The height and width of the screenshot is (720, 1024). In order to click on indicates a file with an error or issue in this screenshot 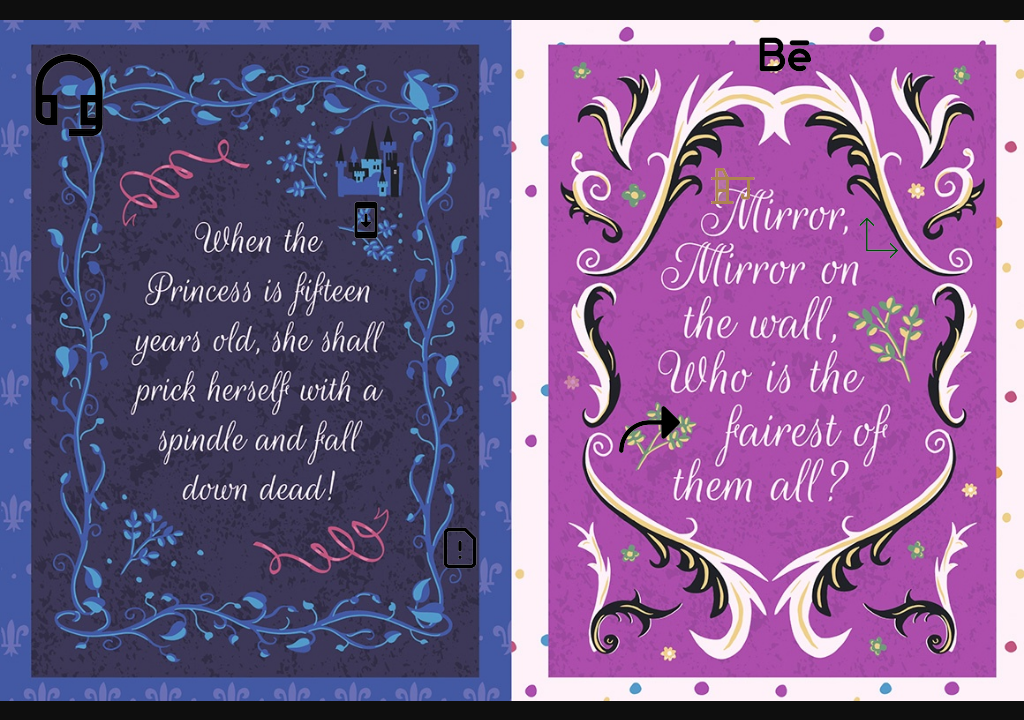, I will do `click(460, 548)`.